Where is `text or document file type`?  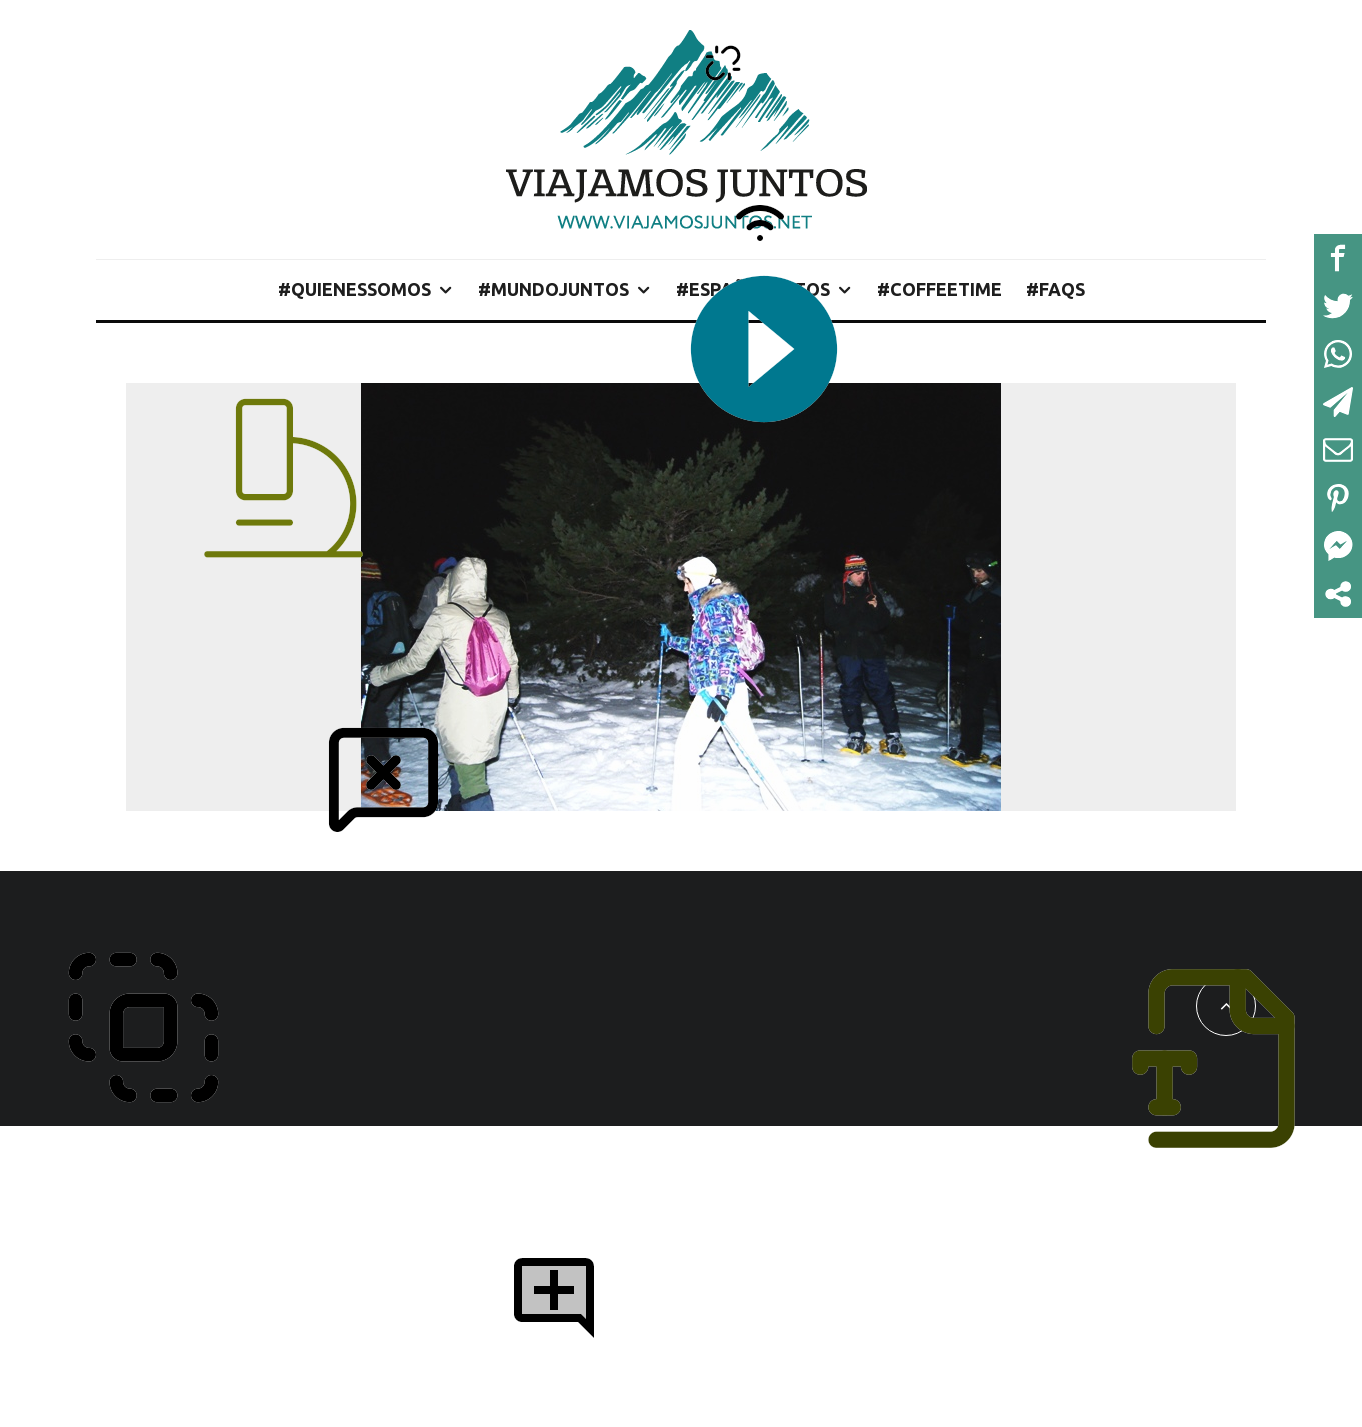 text or document file type is located at coordinates (1221, 1058).